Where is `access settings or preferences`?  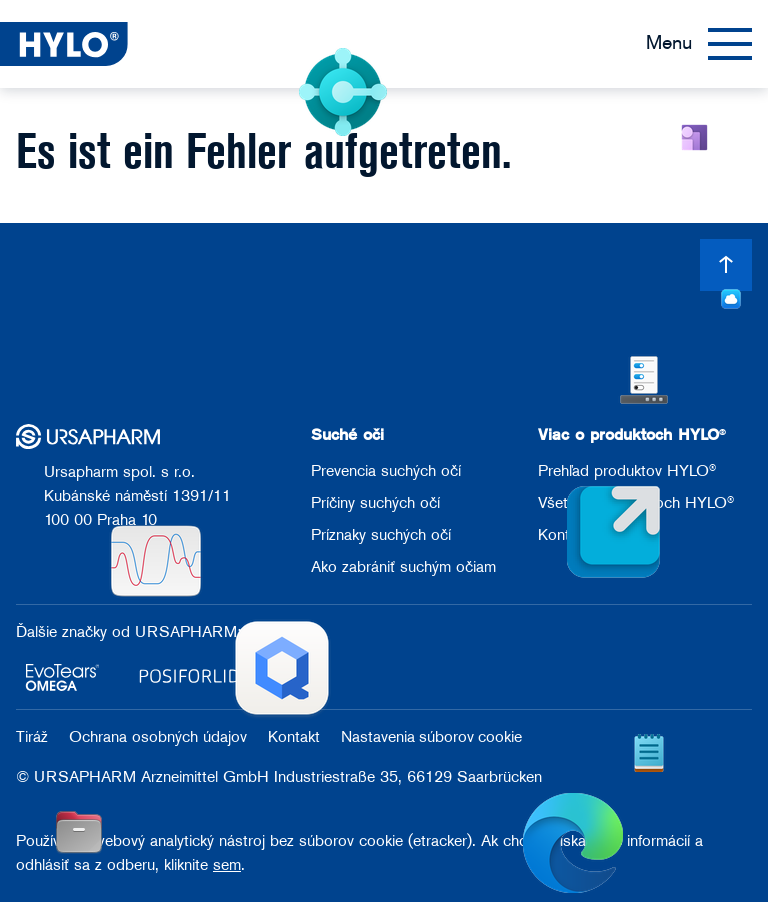
access settings or preferences is located at coordinates (644, 380).